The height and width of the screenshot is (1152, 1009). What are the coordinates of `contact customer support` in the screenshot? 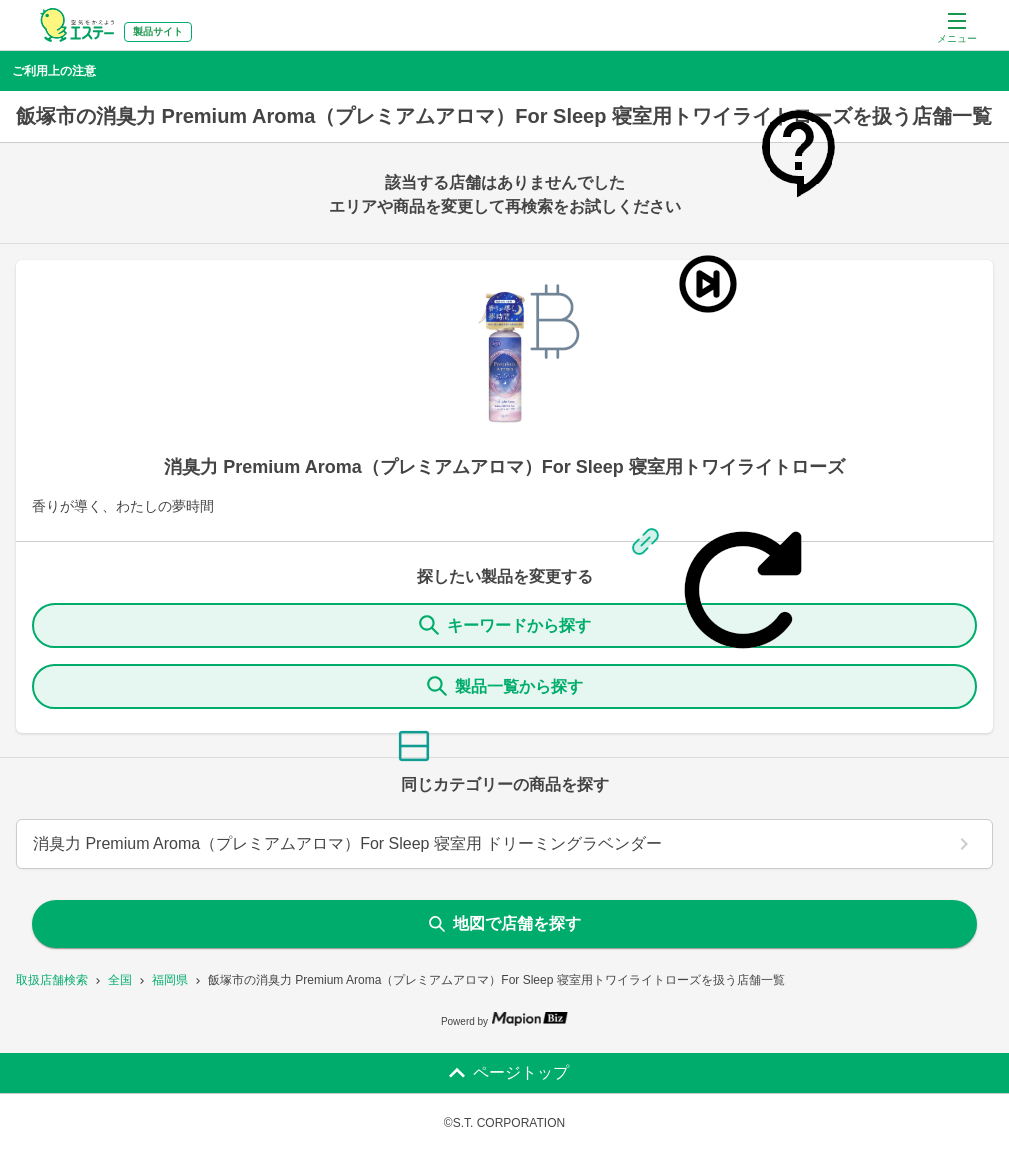 It's located at (800, 152).